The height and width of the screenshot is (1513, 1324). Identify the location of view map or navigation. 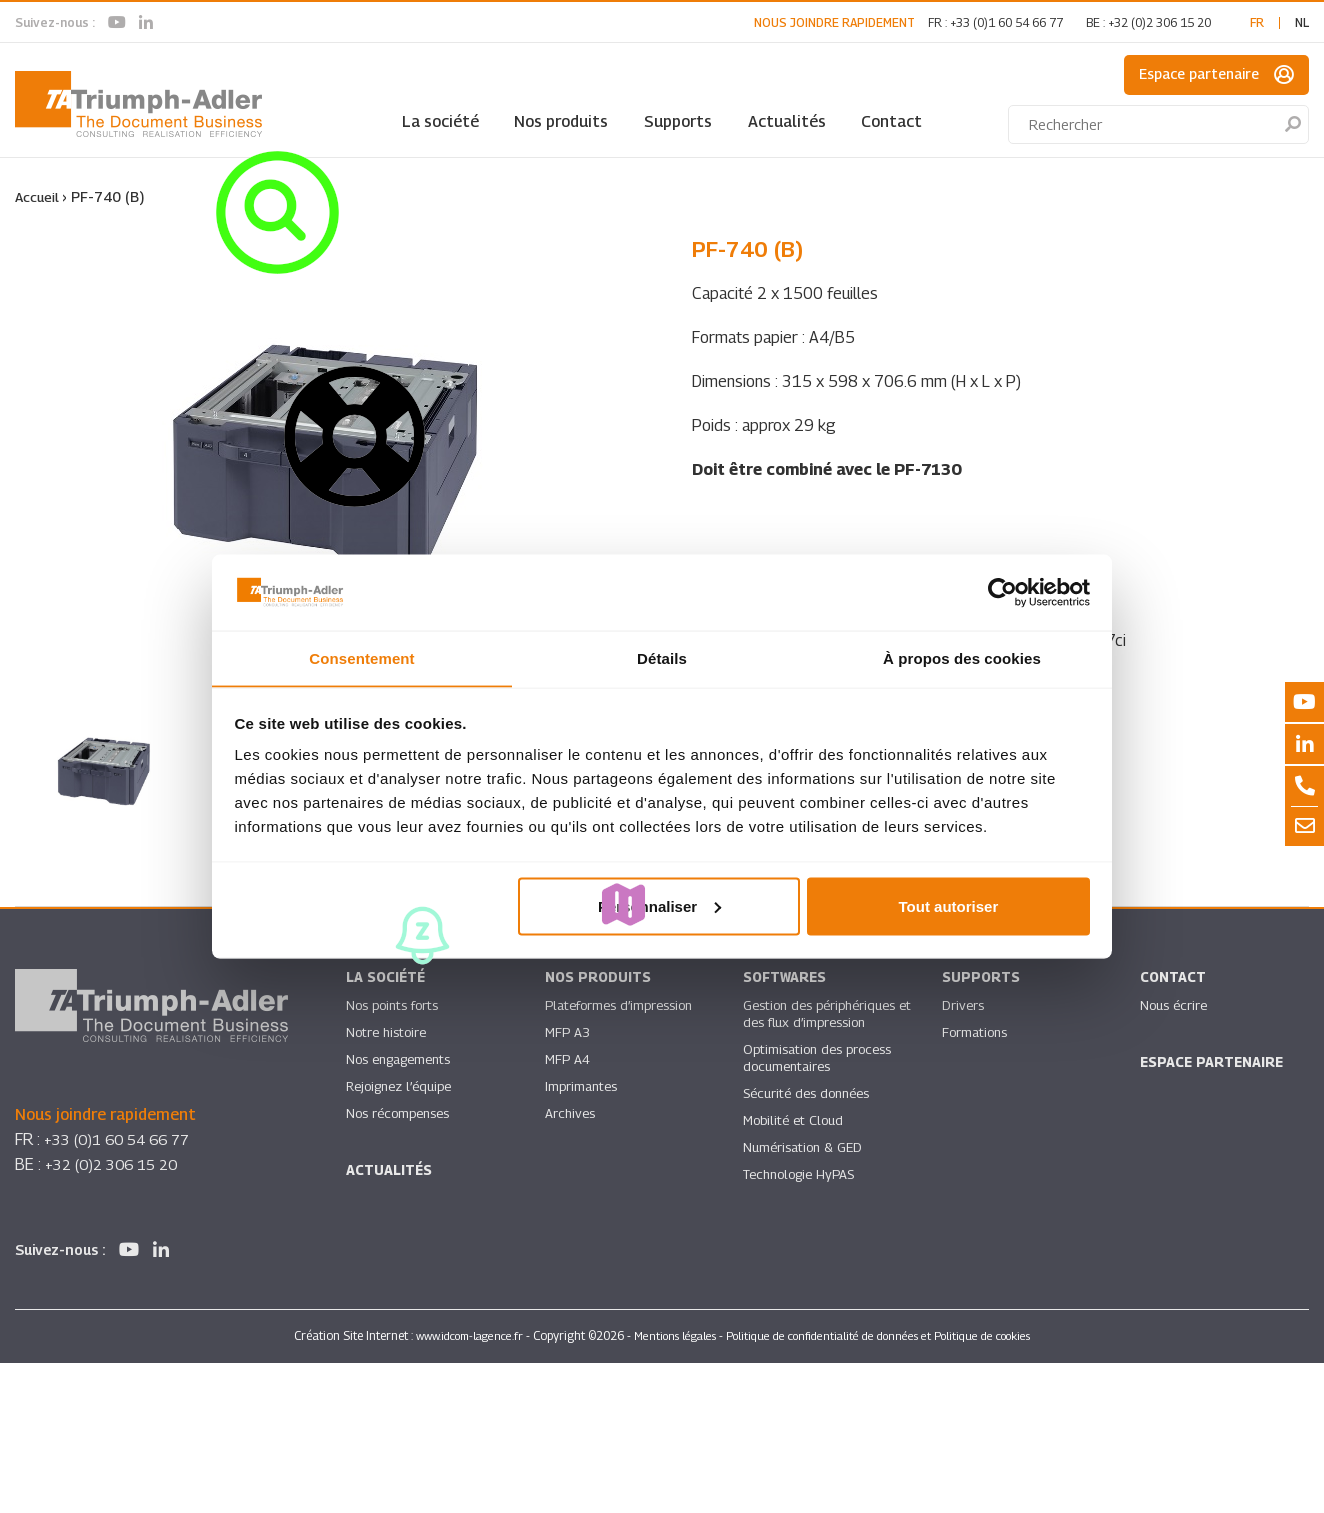
(623, 904).